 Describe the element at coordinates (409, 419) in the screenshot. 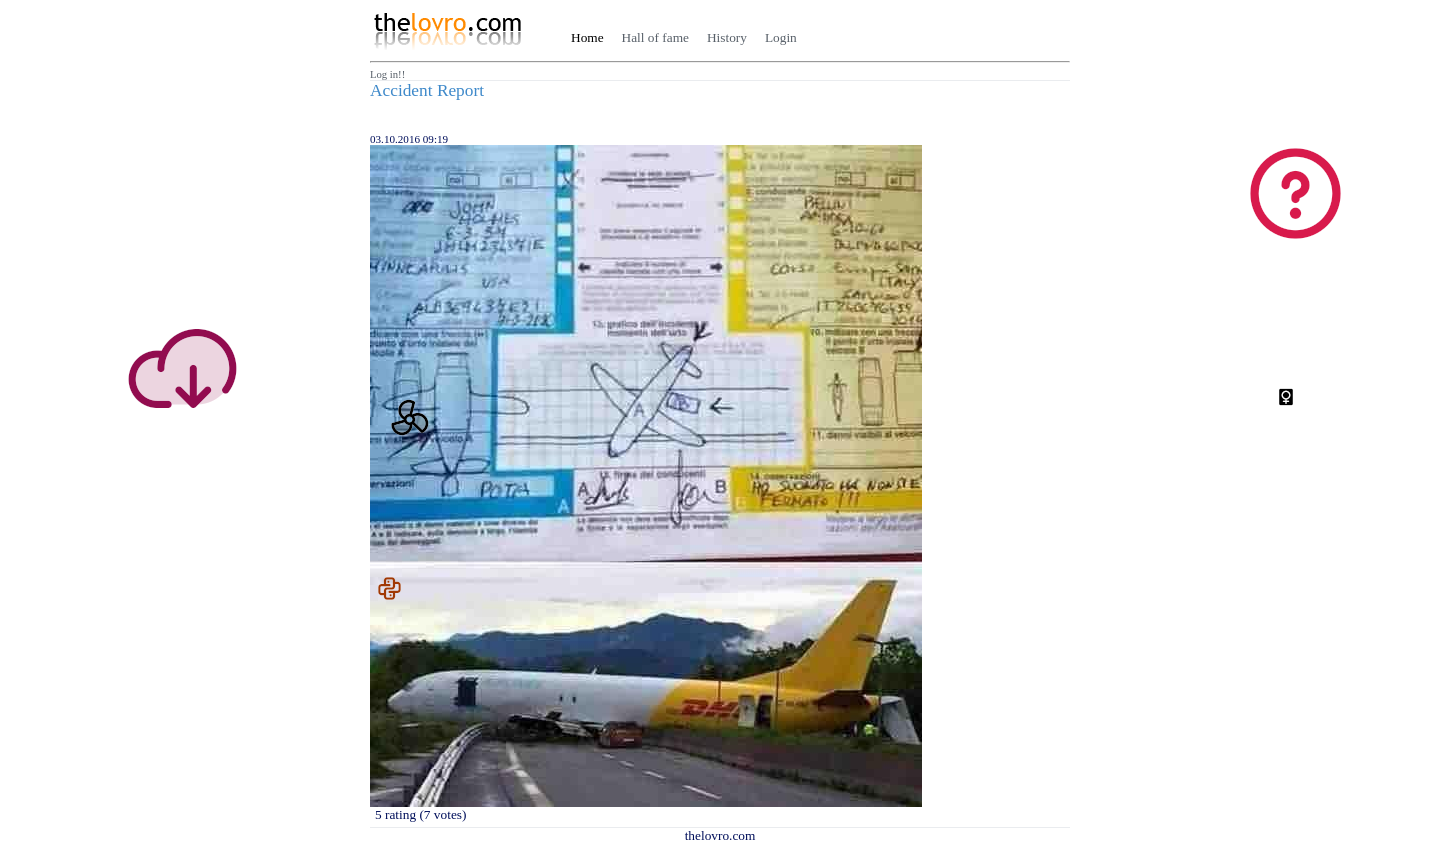

I see `toggle fan or ventilation settings` at that location.